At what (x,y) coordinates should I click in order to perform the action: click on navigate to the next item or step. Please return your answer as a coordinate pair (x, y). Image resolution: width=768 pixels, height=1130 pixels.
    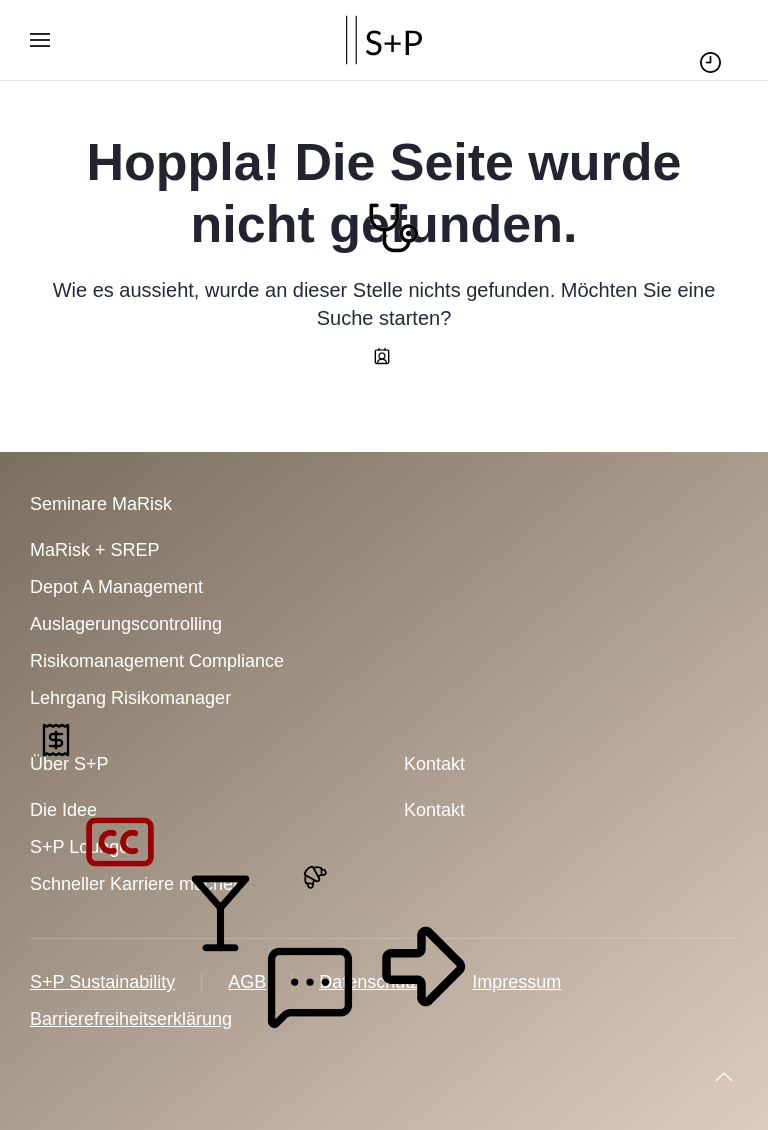
    Looking at the image, I should click on (421, 966).